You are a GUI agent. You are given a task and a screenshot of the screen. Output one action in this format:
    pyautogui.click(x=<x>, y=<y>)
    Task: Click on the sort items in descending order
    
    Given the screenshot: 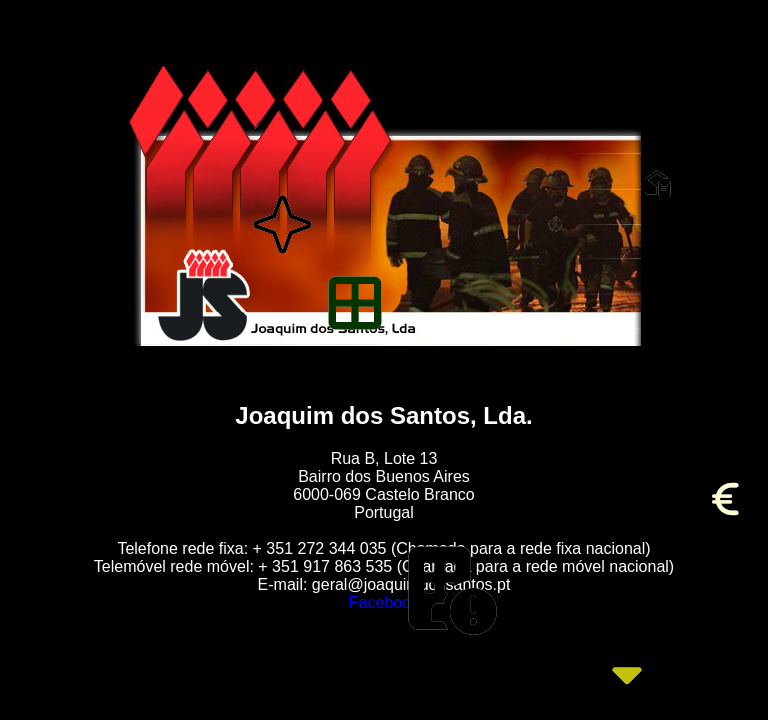 What is the action you would take?
    pyautogui.click(x=627, y=665)
    